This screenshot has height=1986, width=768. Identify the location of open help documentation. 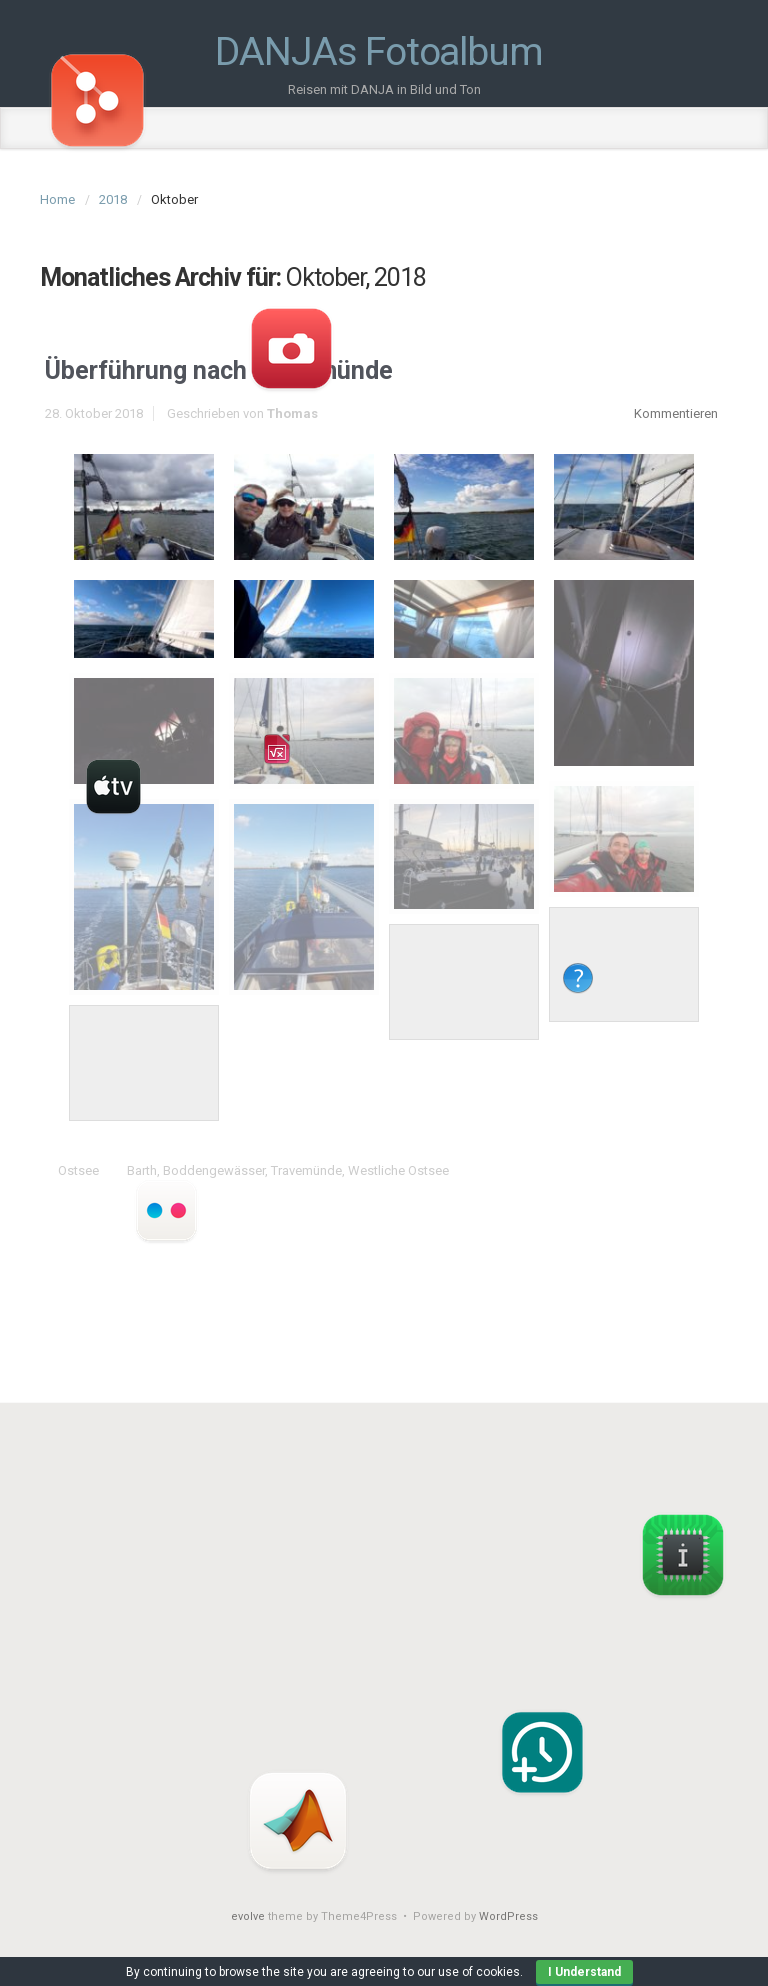
(578, 978).